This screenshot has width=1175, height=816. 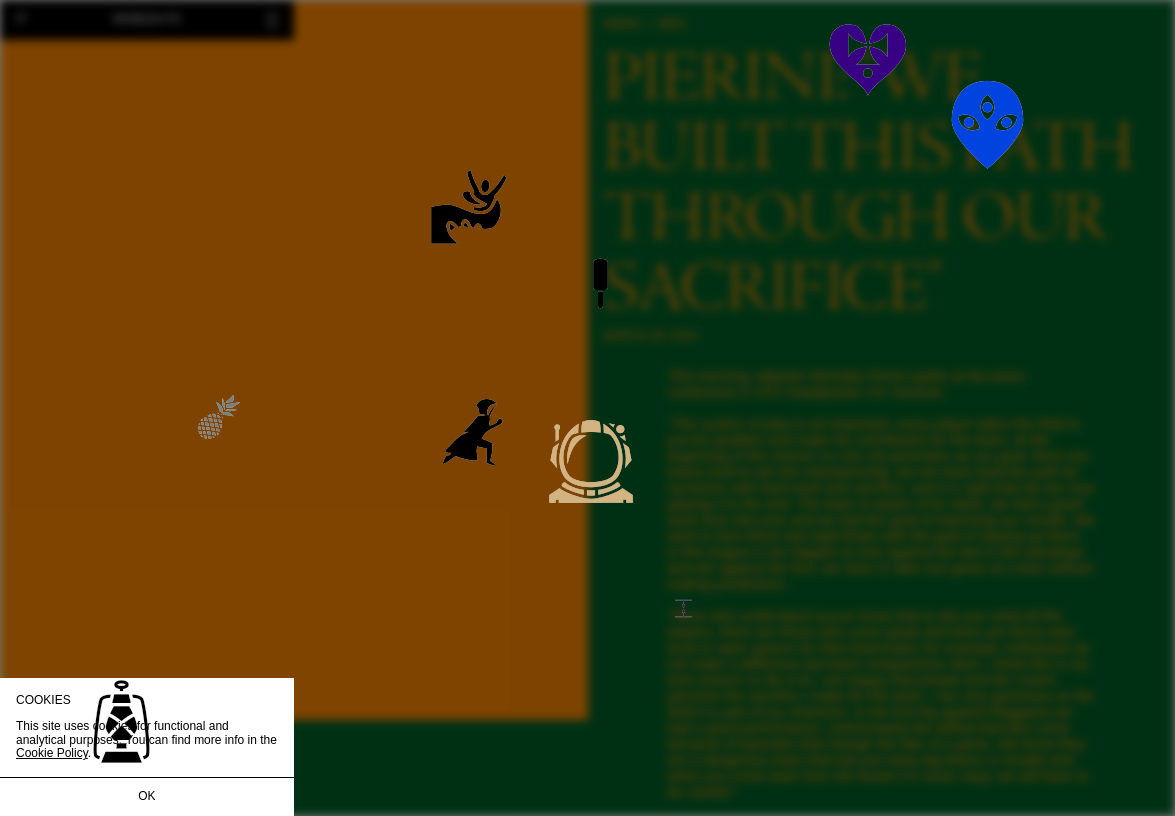 What do you see at coordinates (600, 283) in the screenshot?
I see `select ice pop or popsicle treat` at bounding box center [600, 283].